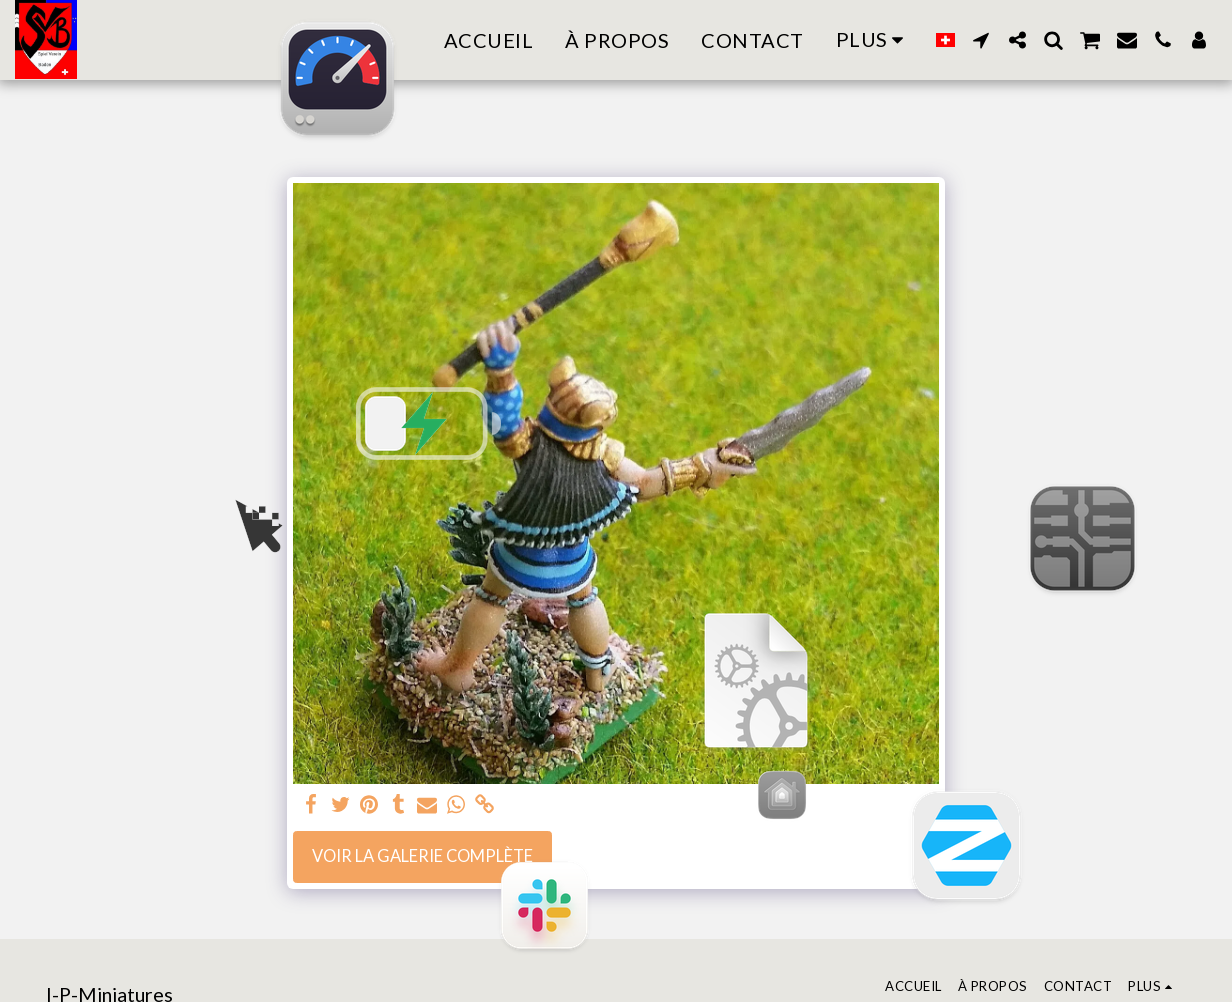  What do you see at coordinates (966, 845) in the screenshot?
I see `open zorin os system settings or app launcher` at bounding box center [966, 845].